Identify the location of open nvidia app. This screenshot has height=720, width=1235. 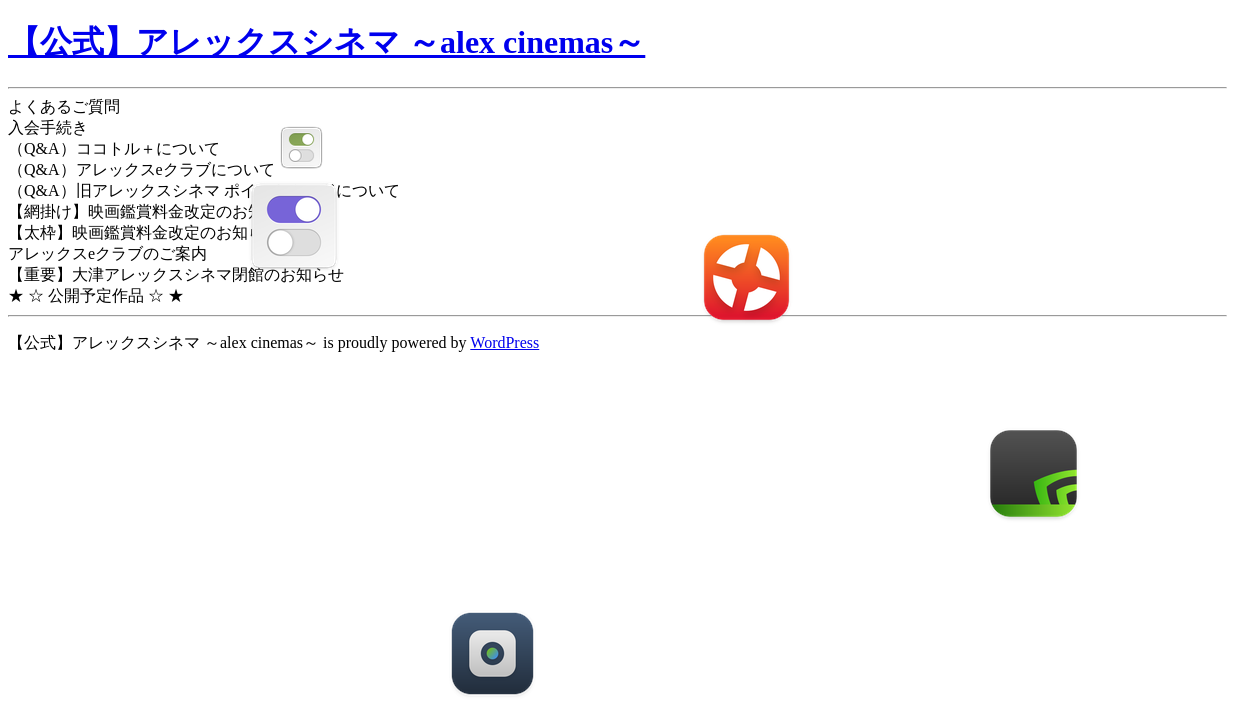
(1033, 473).